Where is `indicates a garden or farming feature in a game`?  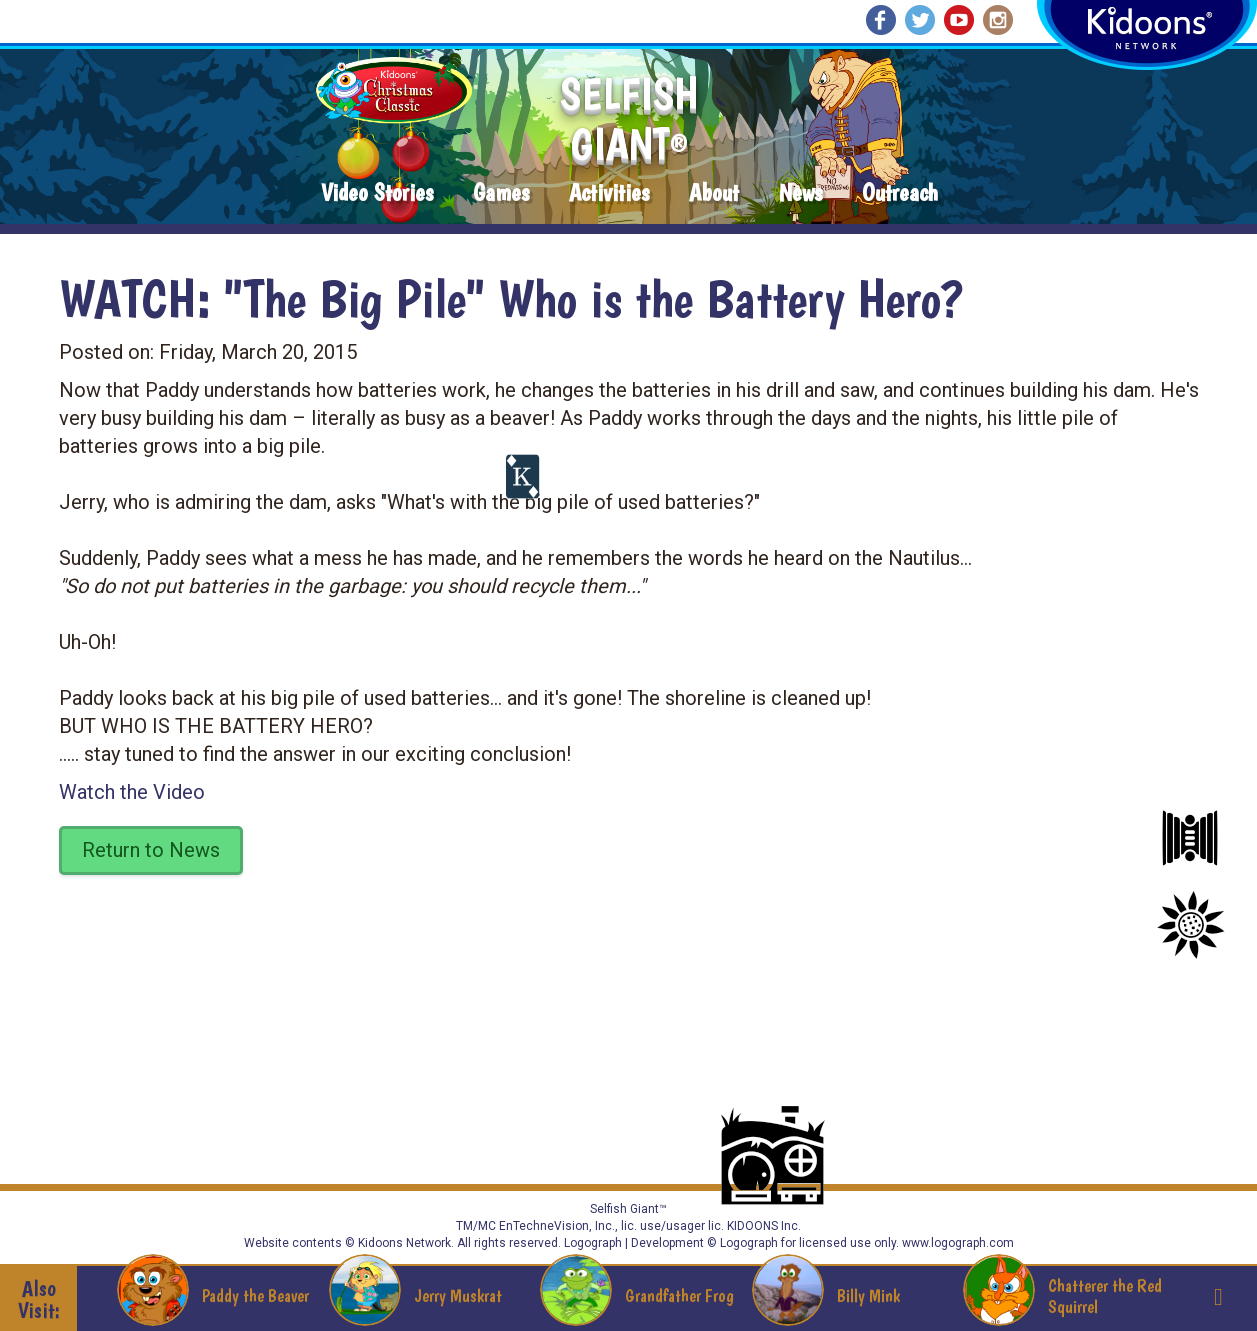 indicates a garden or farming feature in a game is located at coordinates (1191, 925).